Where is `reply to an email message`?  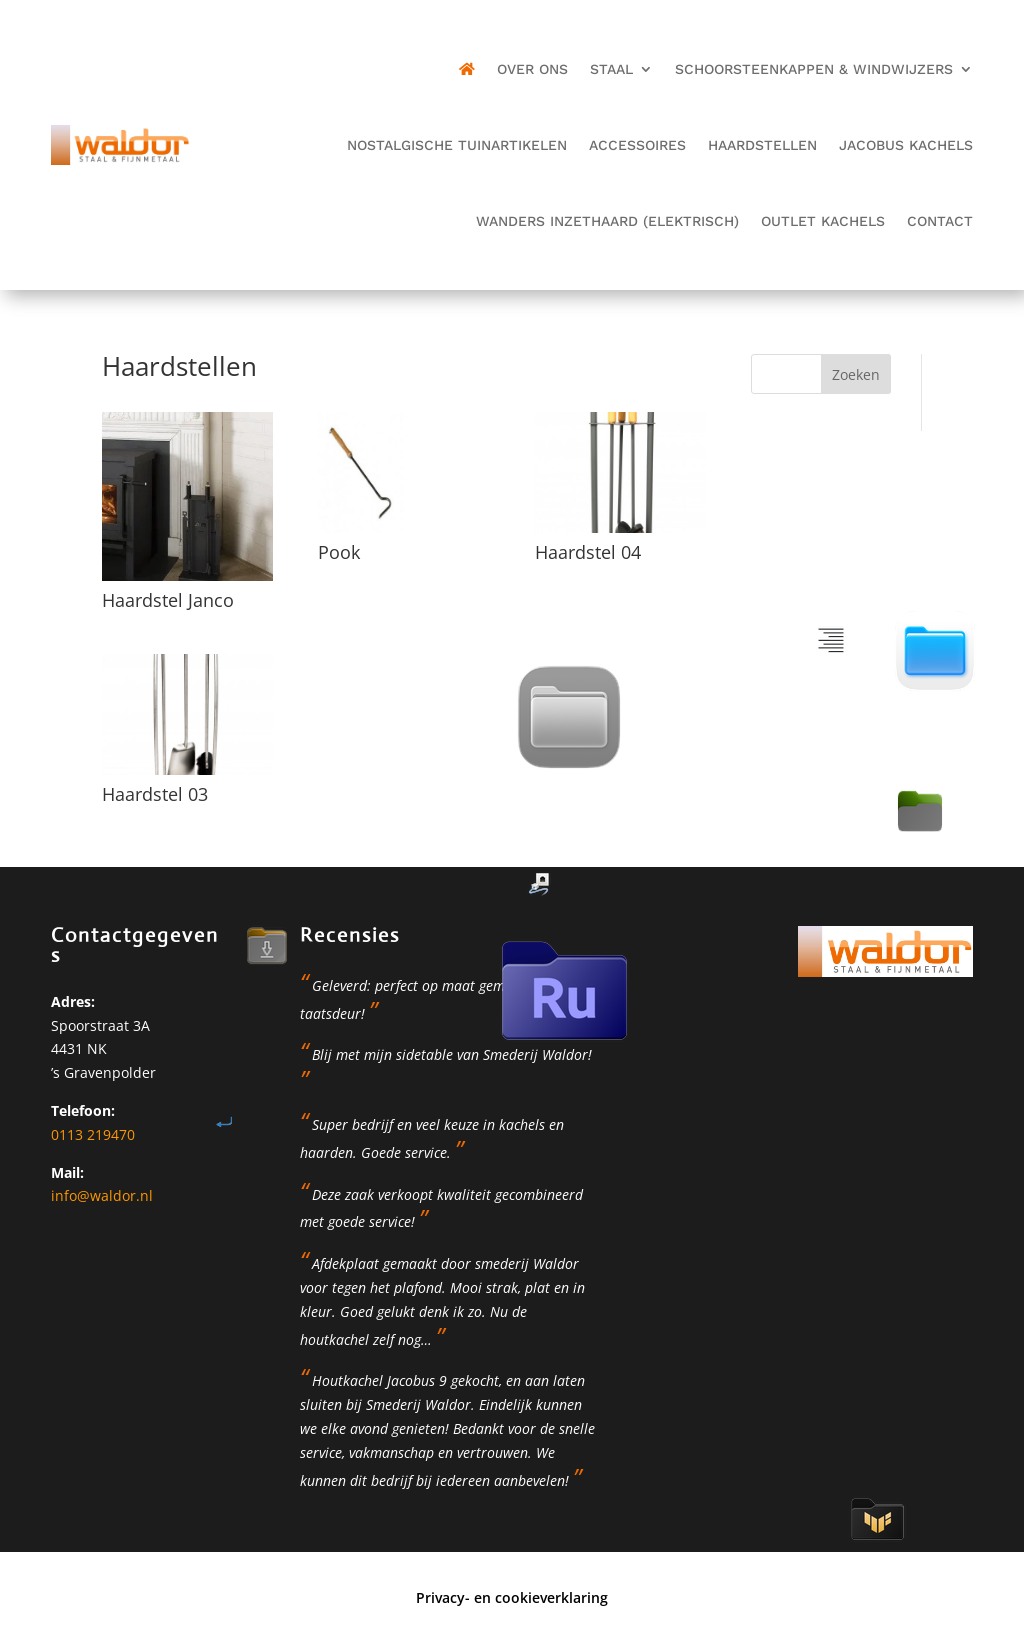
reply to an email message is located at coordinates (224, 1121).